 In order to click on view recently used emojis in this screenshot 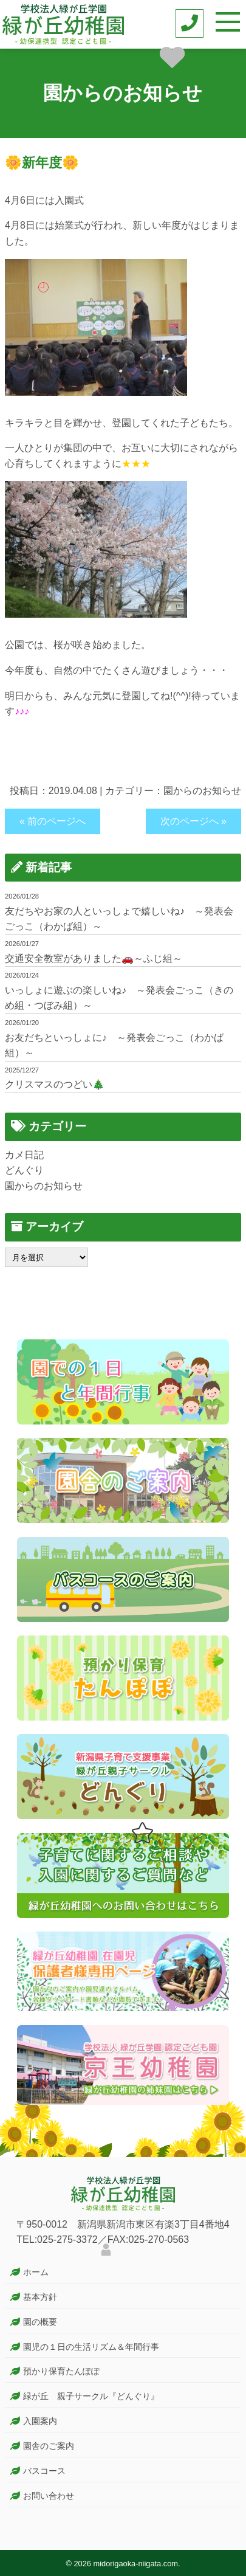, I will do `click(43, 287)`.